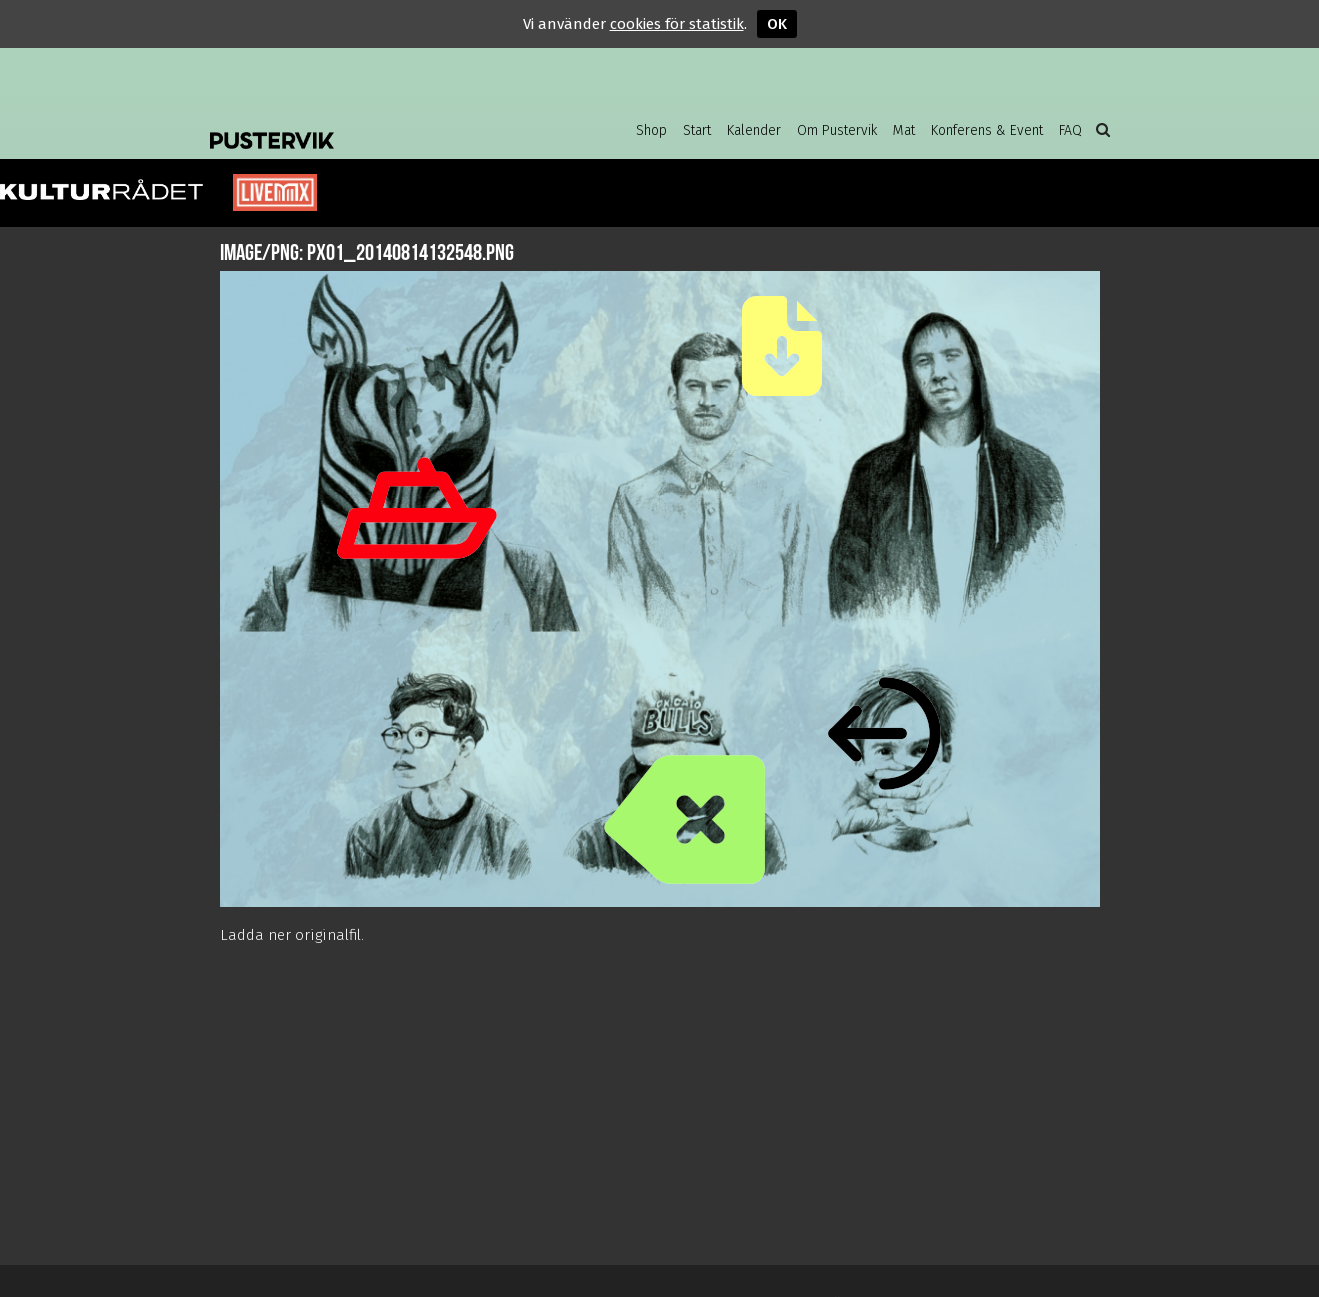 This screenshot has width=1319, height=1297. I want to click on select ferry as transportation option, so click(417, 508).